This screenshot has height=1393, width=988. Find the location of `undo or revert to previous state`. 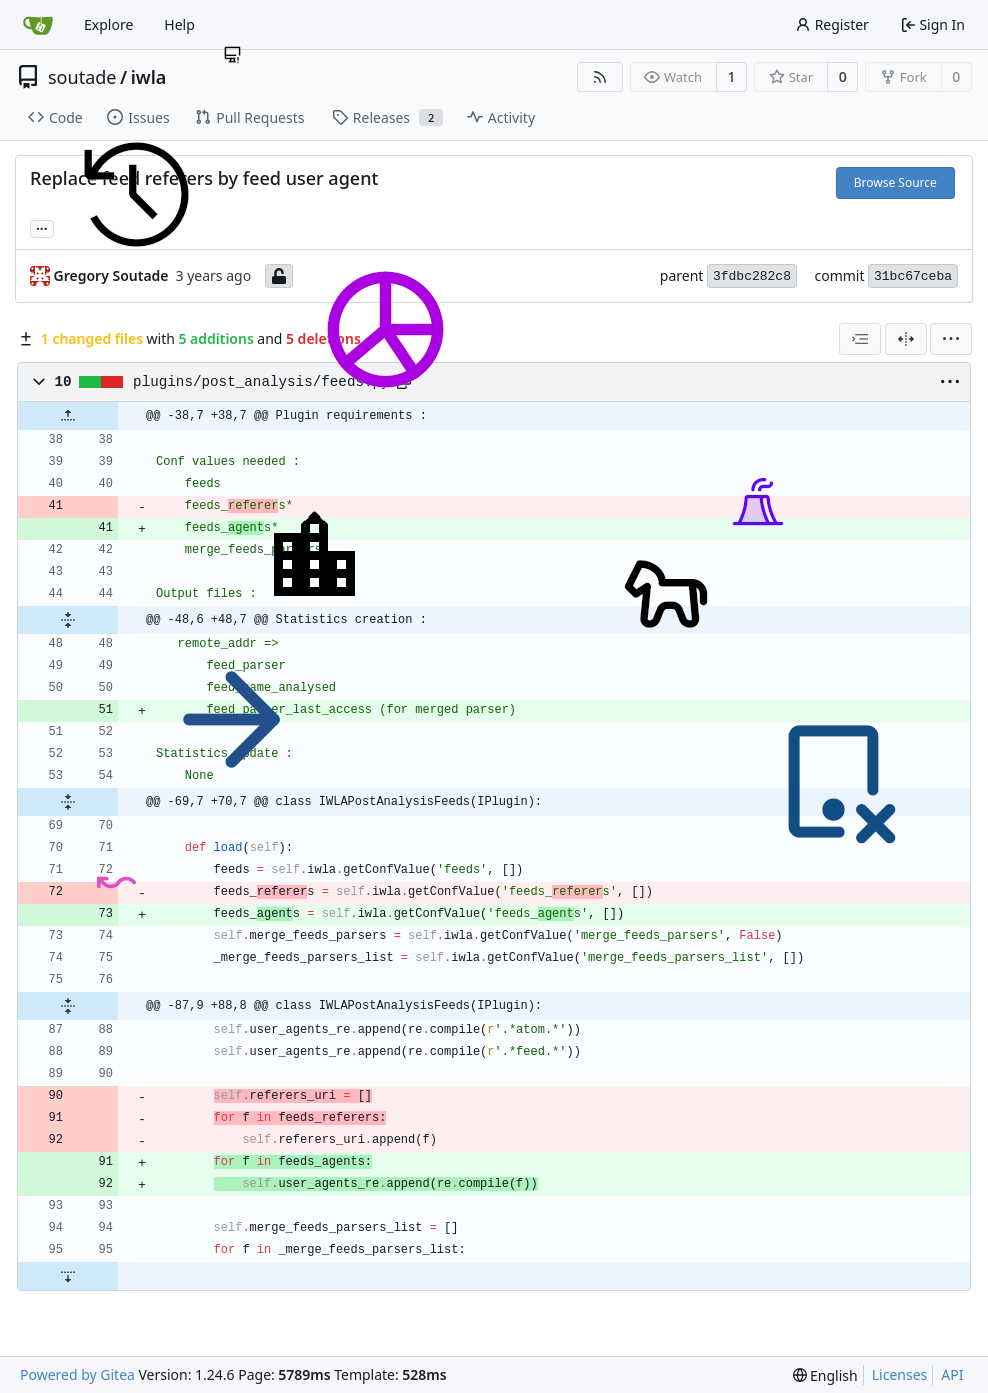

undo or revert to previous state is located at coordinates (116, 882).